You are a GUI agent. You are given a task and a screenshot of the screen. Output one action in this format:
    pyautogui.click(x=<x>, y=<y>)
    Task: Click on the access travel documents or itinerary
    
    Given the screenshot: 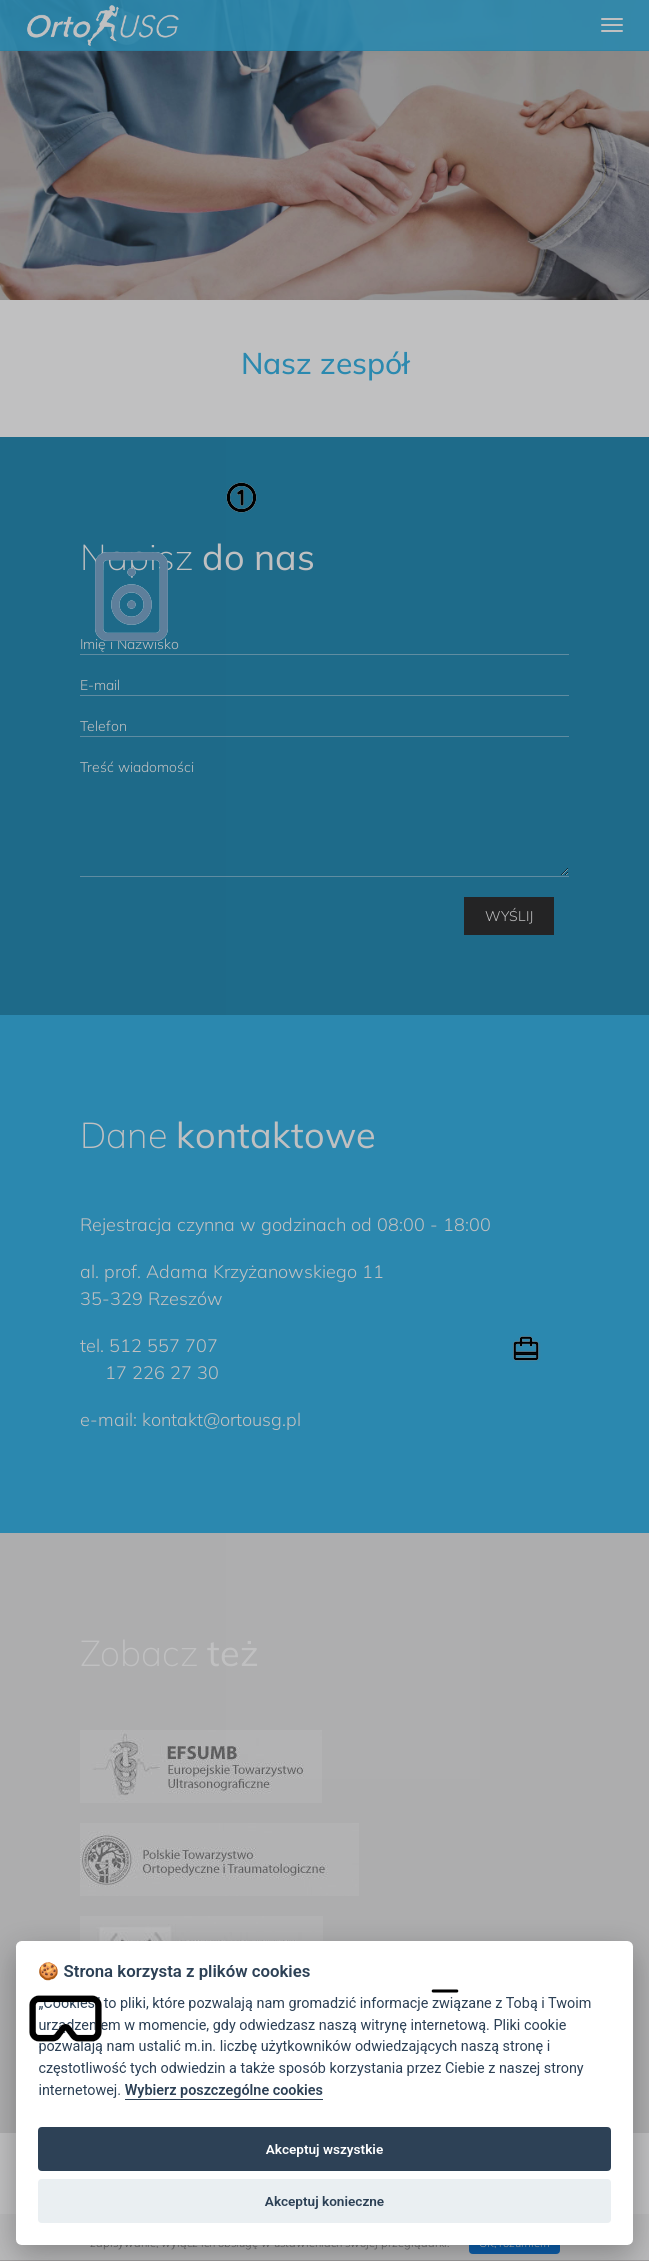 What is the action you would take?
    pyautogui.click(x=526, y=1349)
    